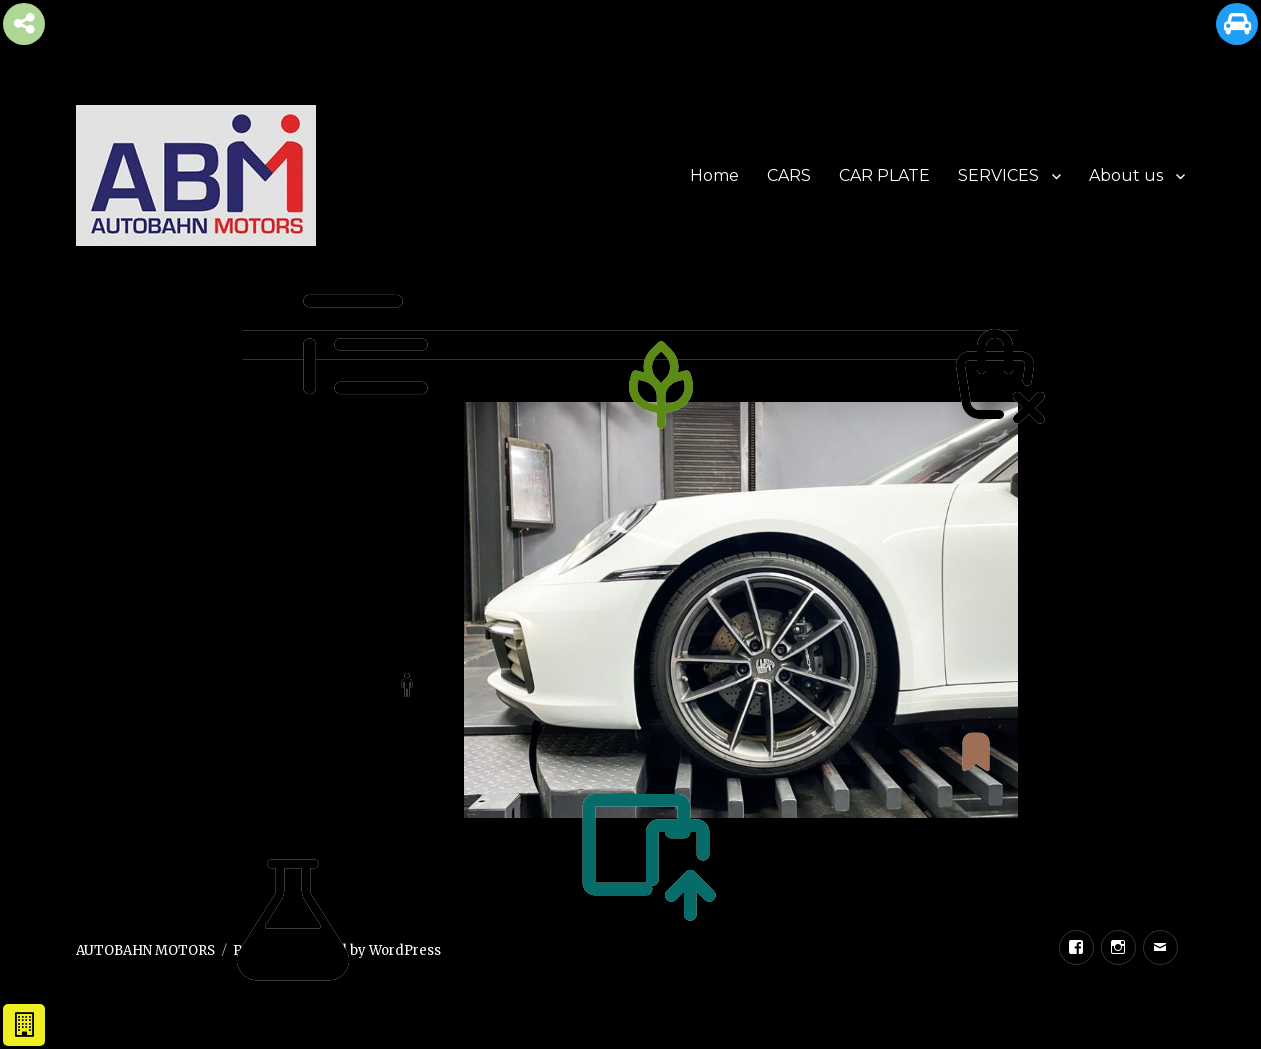 This screenshot has width=1261, height=1049. Describe the element at coordinates (293, 920) in the screenshot. I see `access lab or experimental features` at that location.